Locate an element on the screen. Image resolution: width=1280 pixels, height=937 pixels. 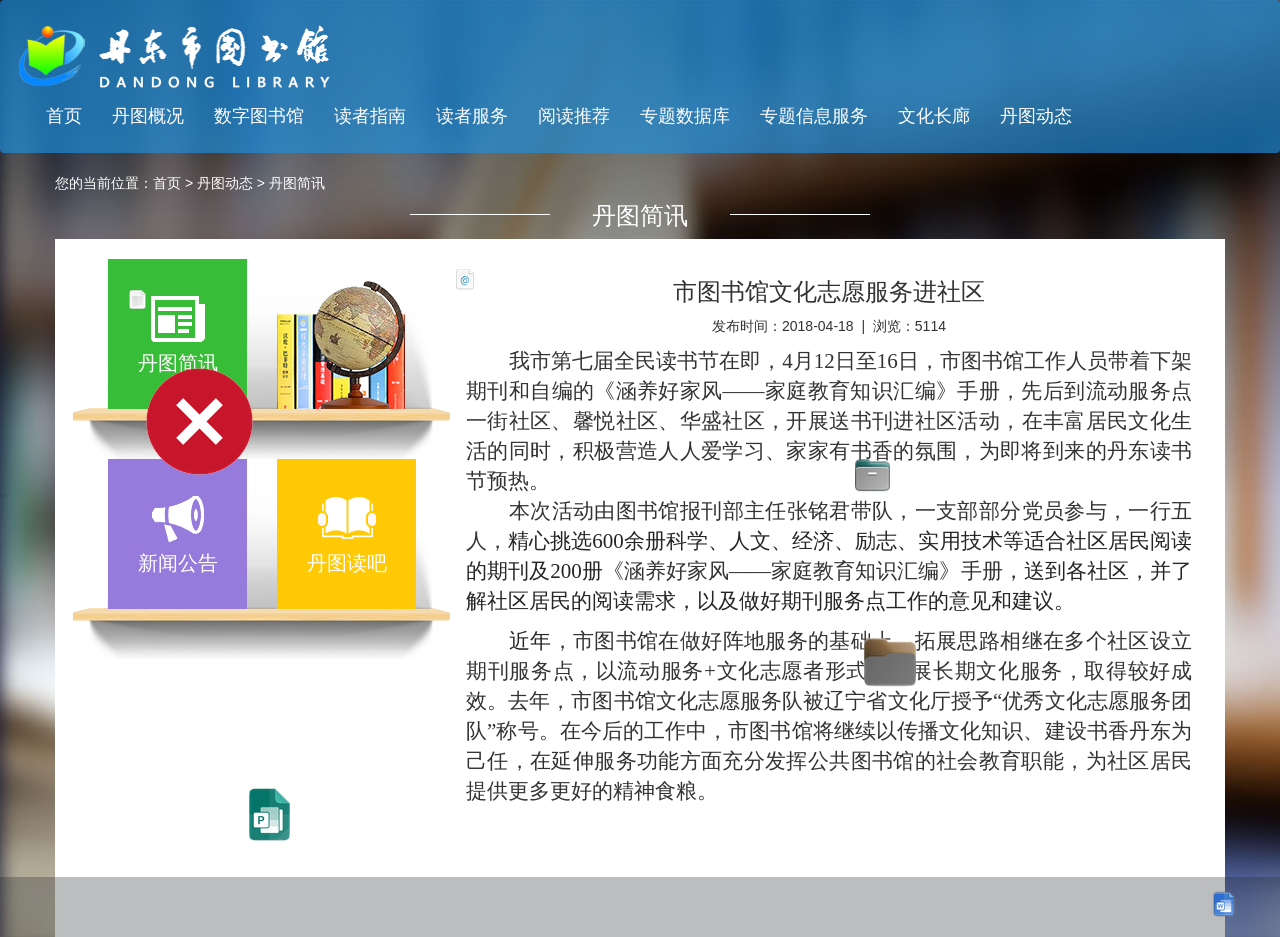
open a text document is located at coordinates (137, 299).